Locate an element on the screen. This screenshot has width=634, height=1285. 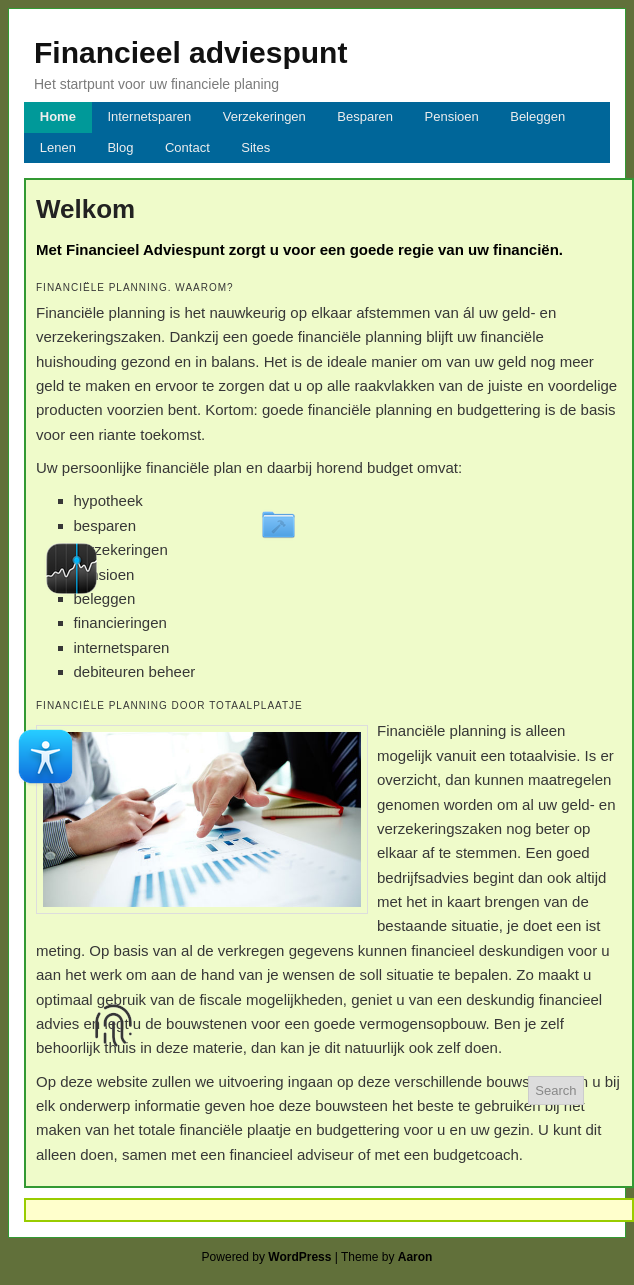
open accessibility settings is located at coordinates (45, 756).